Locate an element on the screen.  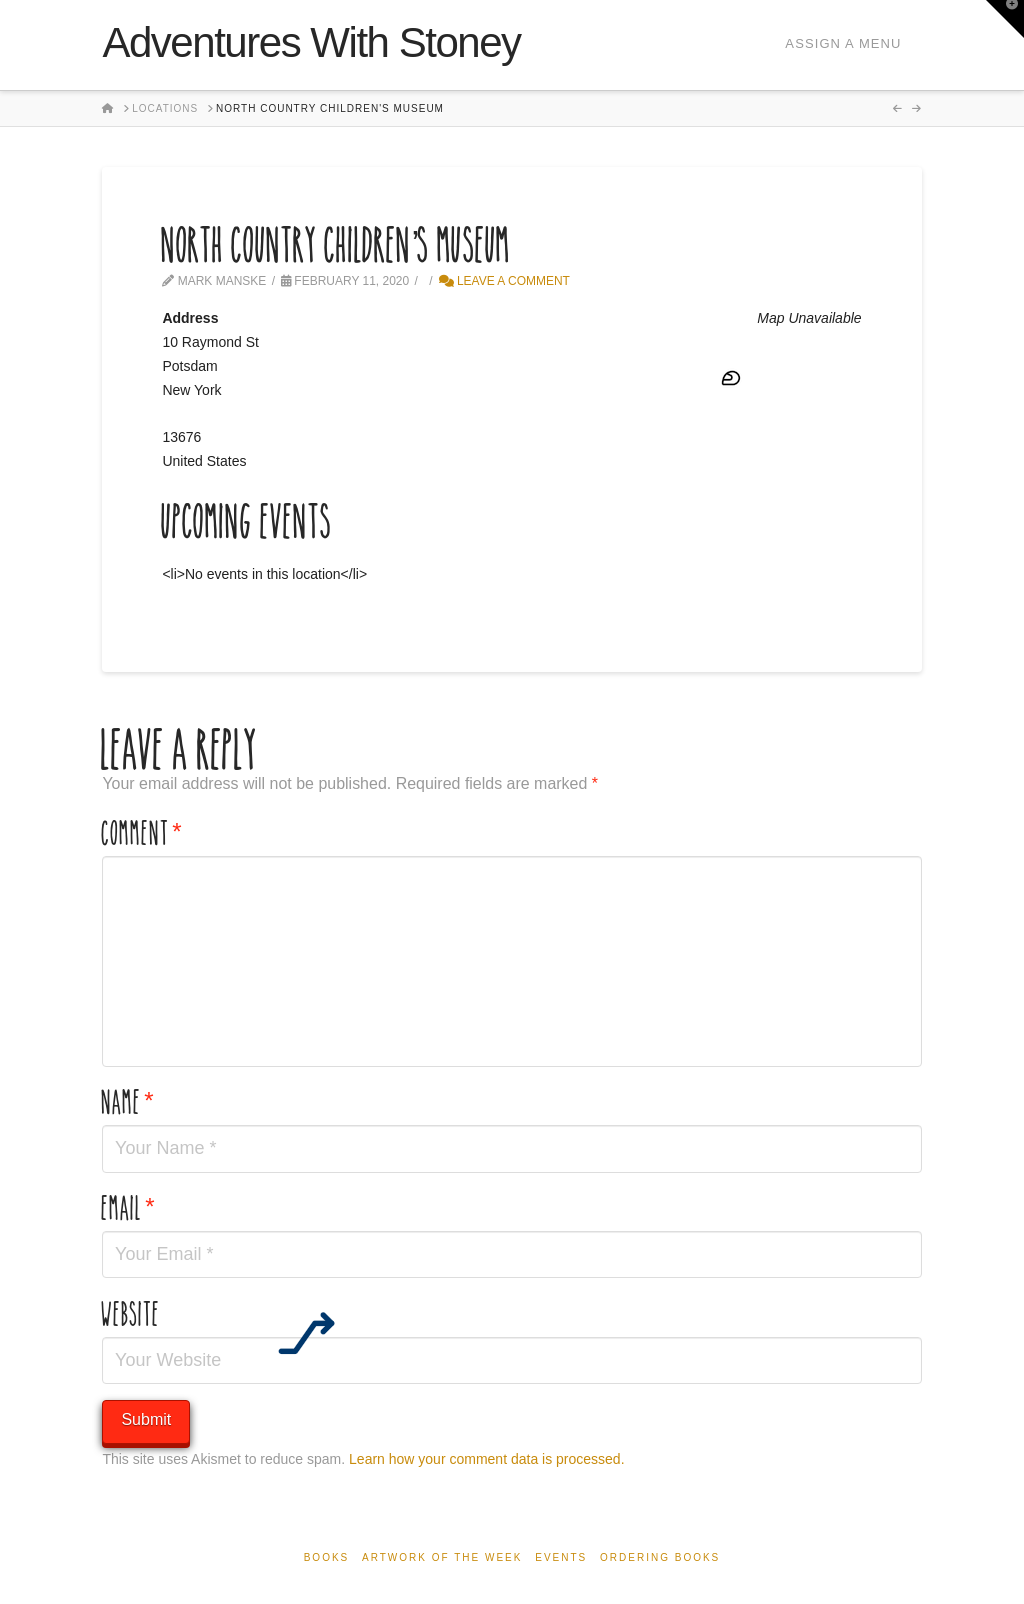
view upward trend or growth is located at coordinates (306, 1334).